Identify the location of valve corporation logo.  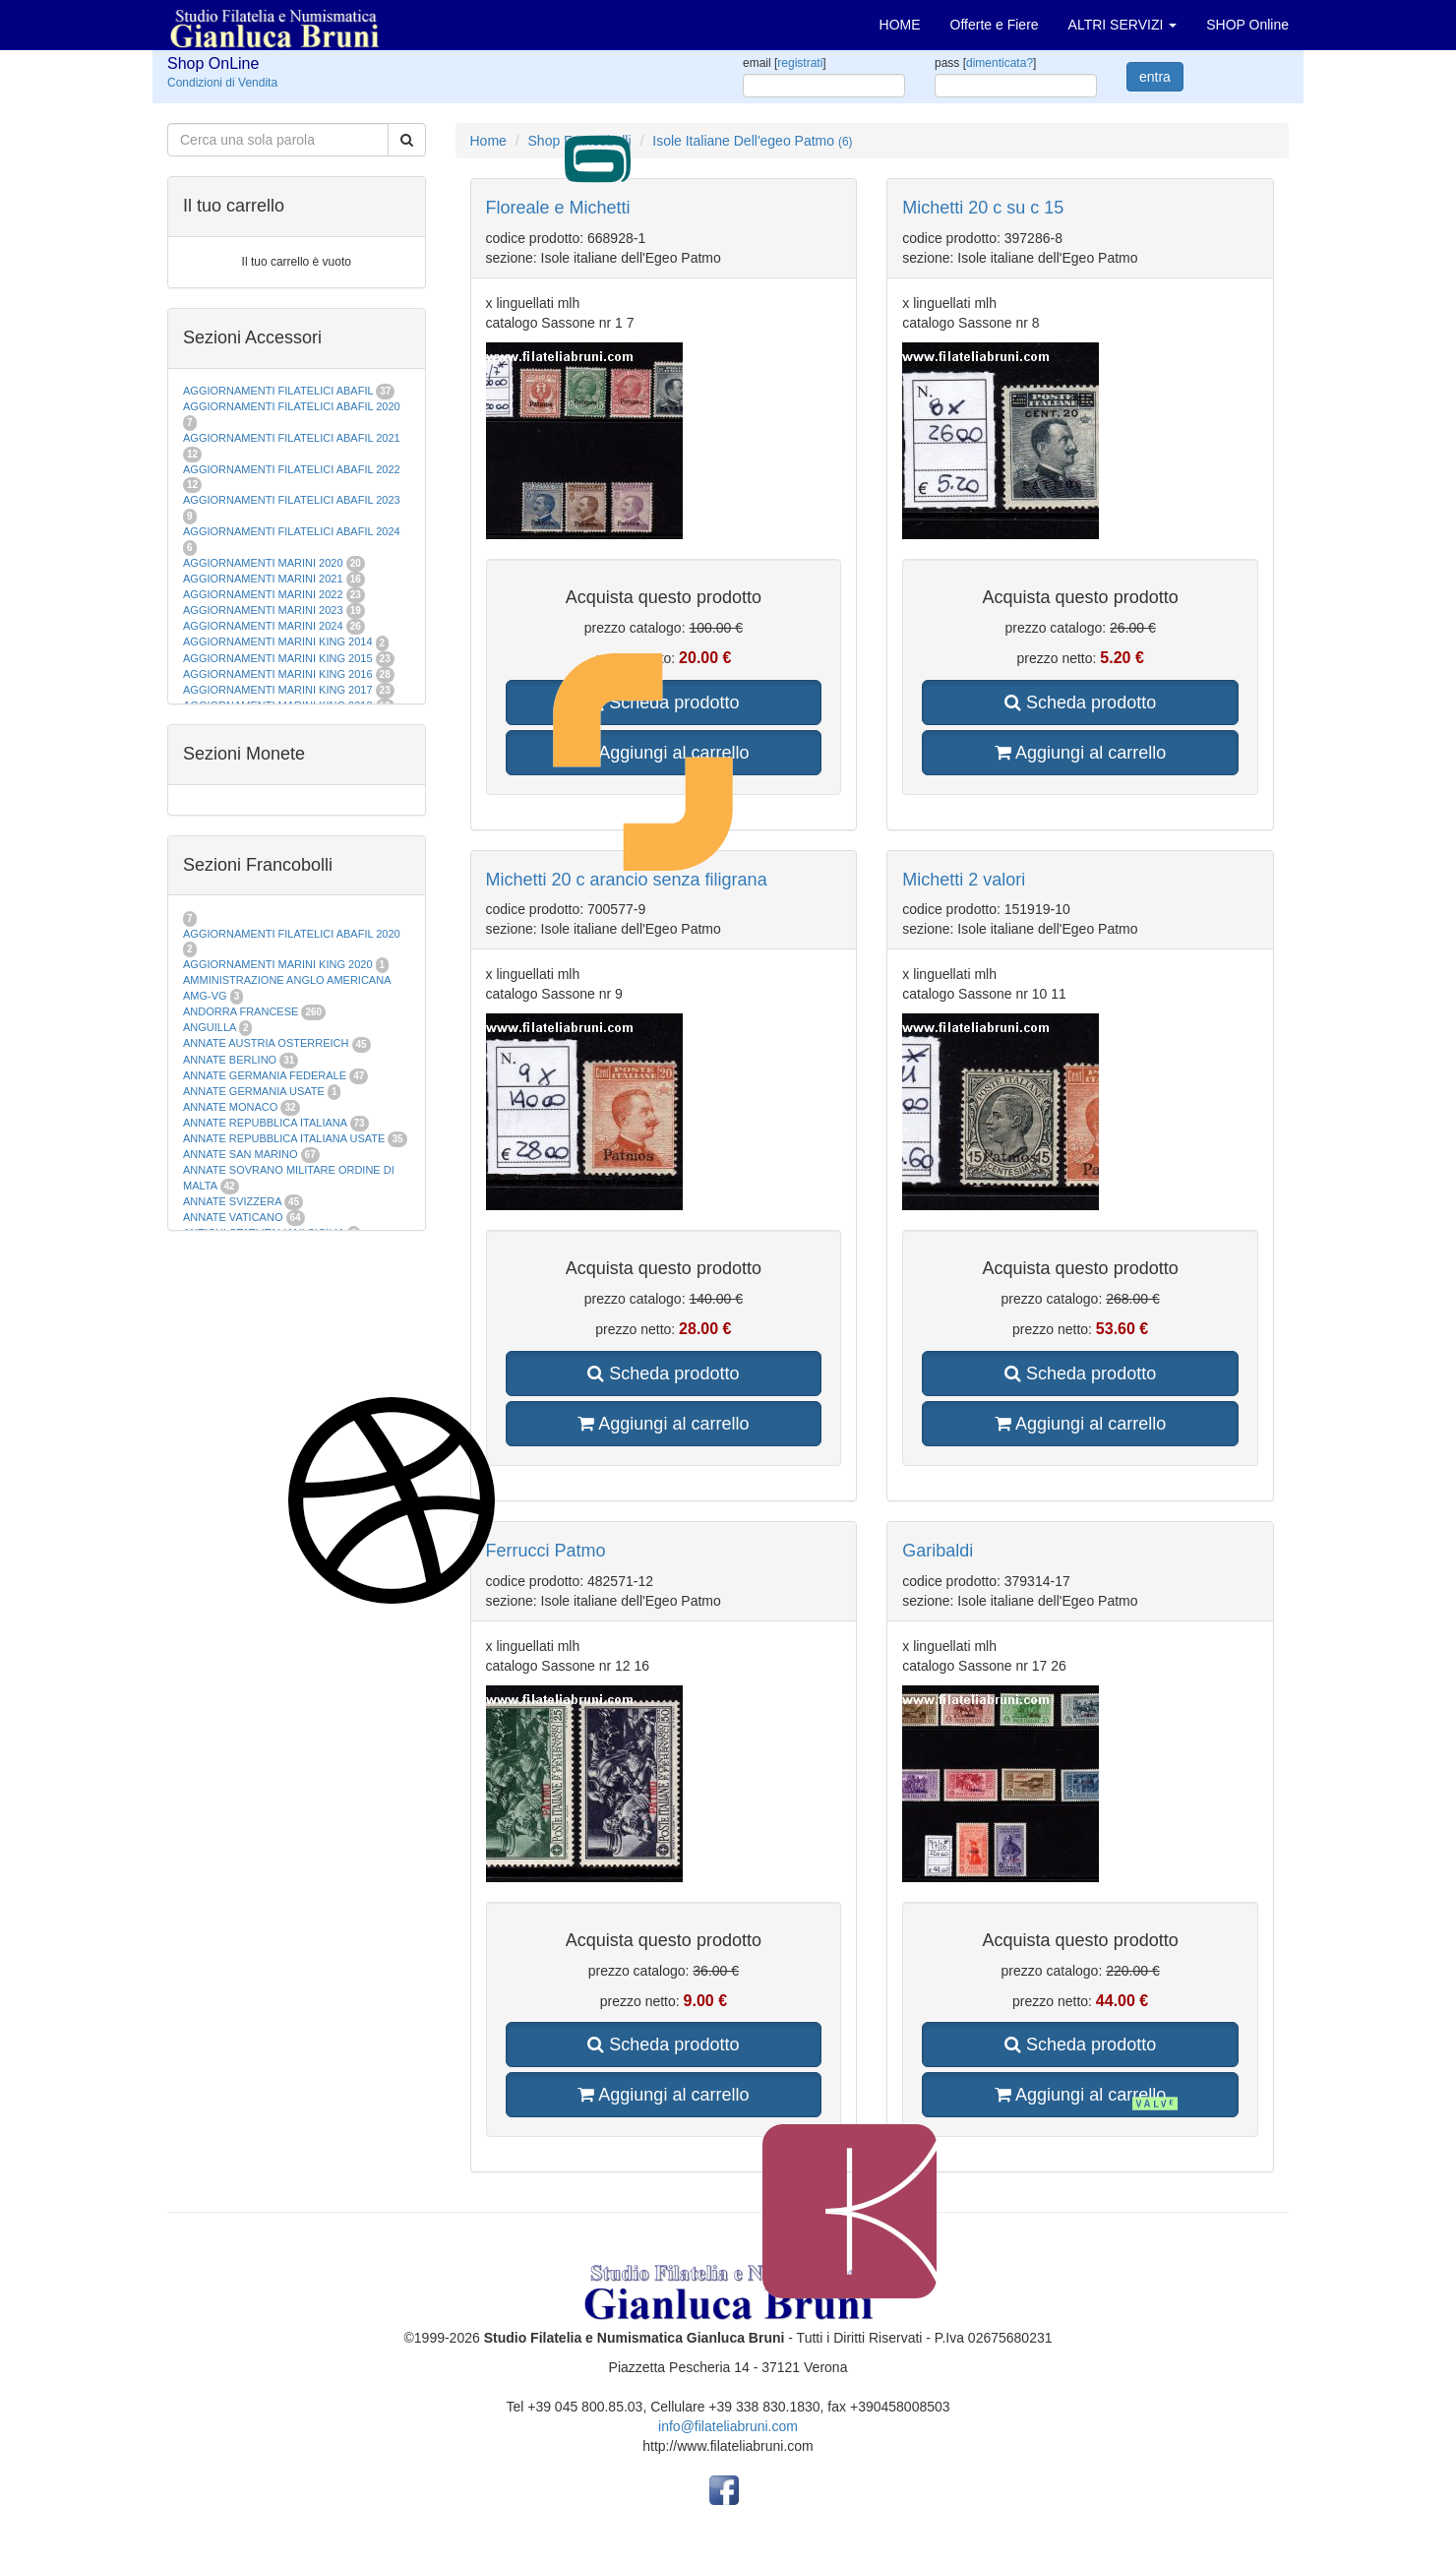
(1155, 2104).